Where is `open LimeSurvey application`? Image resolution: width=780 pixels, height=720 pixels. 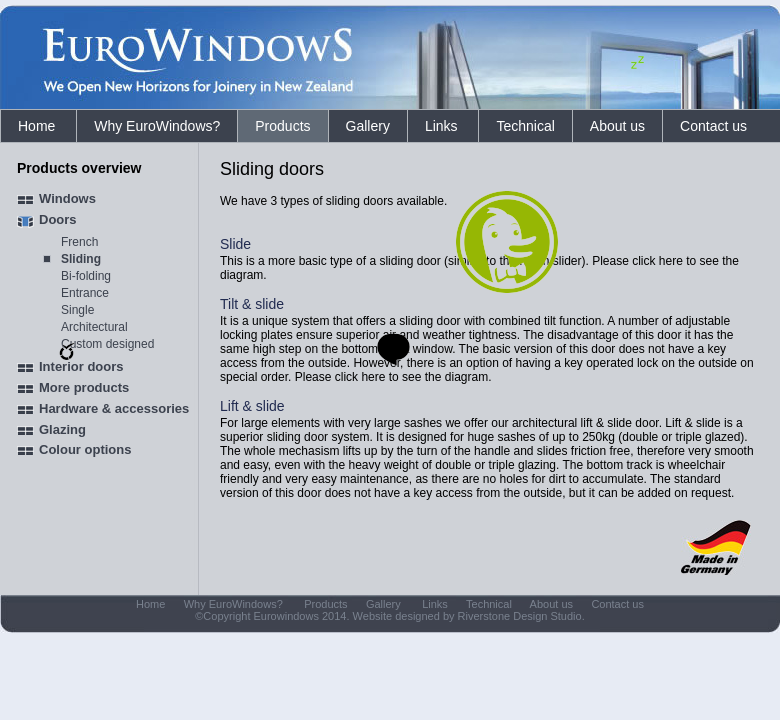
open LimeSurvey application is located at coordinates (67, 351).